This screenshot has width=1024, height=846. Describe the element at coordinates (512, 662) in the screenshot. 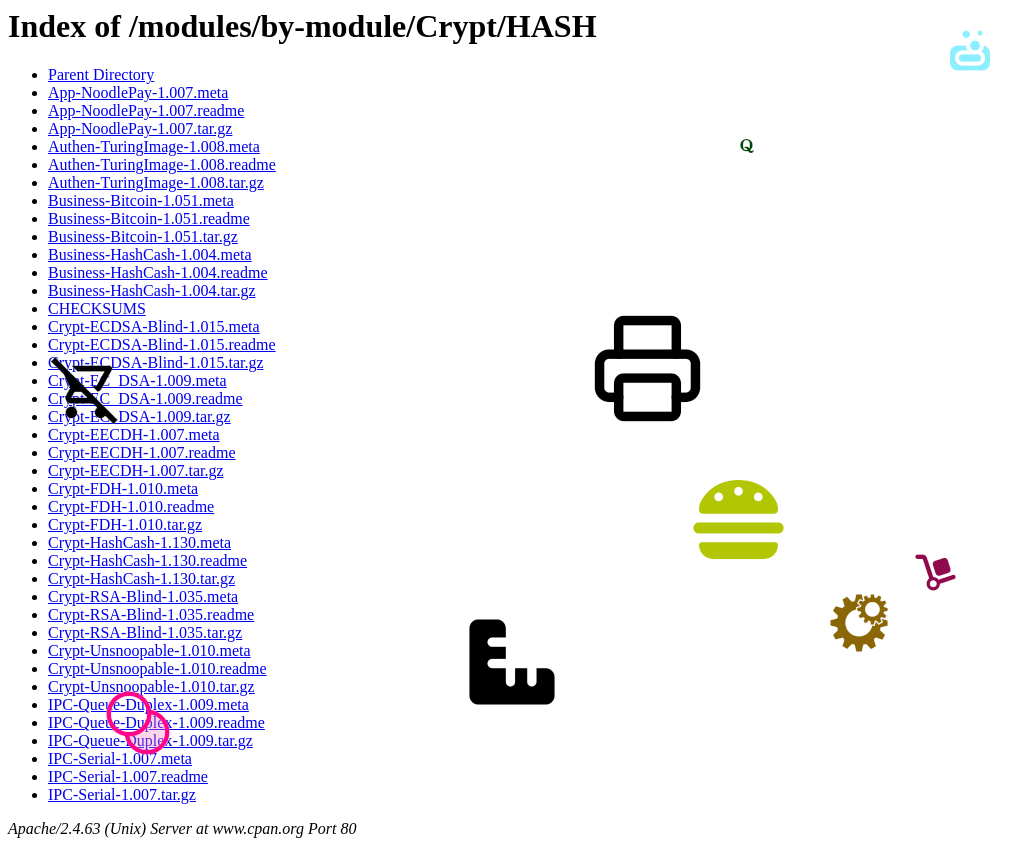

I see `access measurement tools` at that location.